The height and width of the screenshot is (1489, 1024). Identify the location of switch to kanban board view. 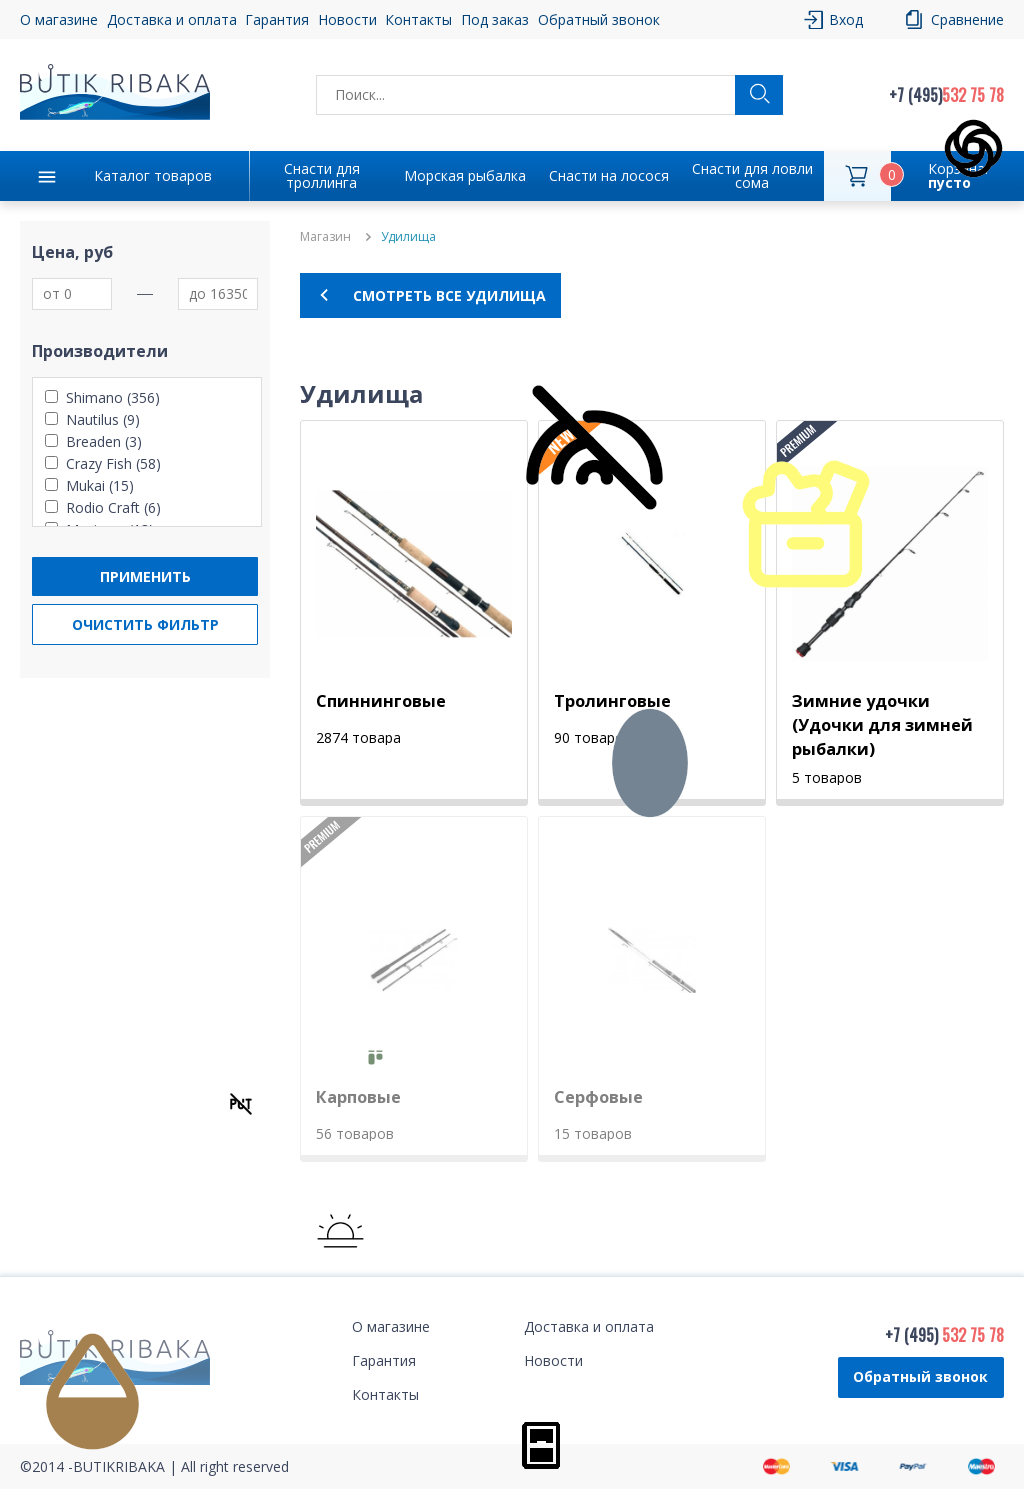
(375, 1057).